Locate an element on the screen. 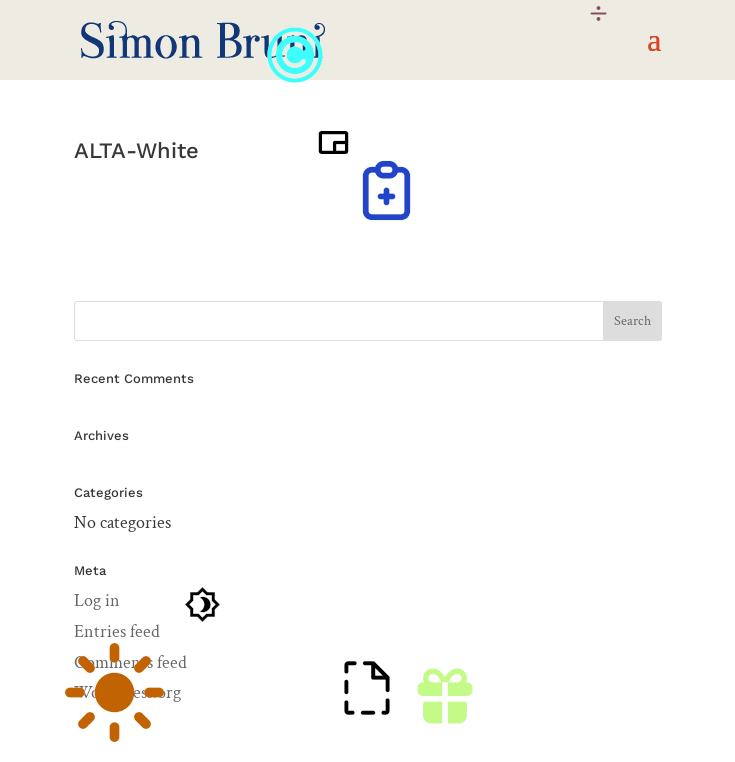 The height and width of the screenshot is (762, 735). indicates a draft or incomplete file is located at coordinates (367, 688).